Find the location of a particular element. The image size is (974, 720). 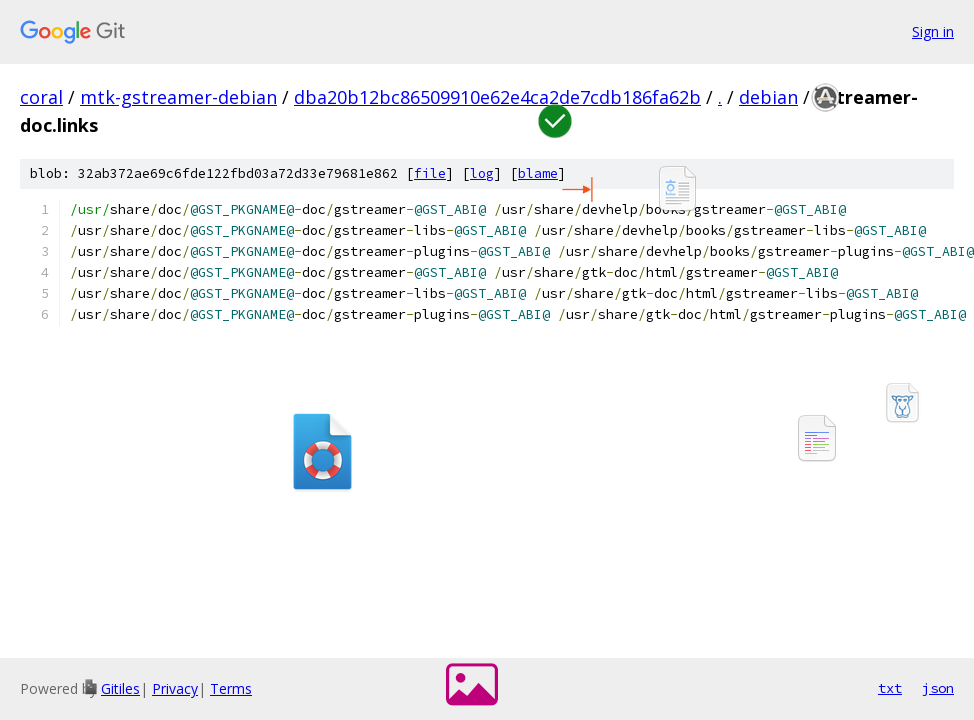

open the software update manager is located at coordinates (825, 97).